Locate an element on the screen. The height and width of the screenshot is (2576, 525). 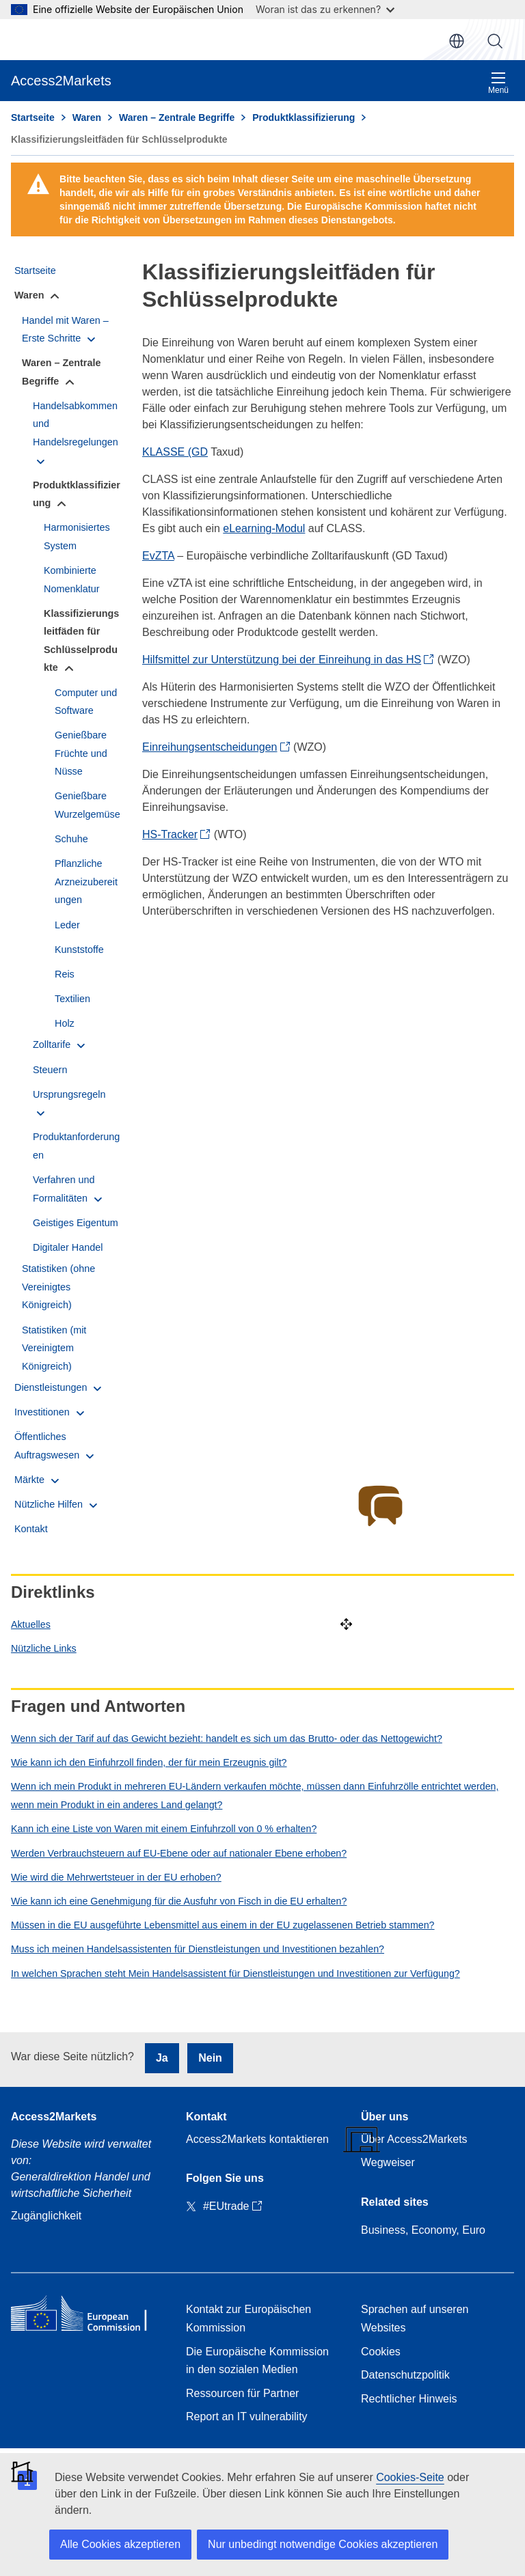
access whiteboard or presentation mode is located at coordinates (362, 2140).